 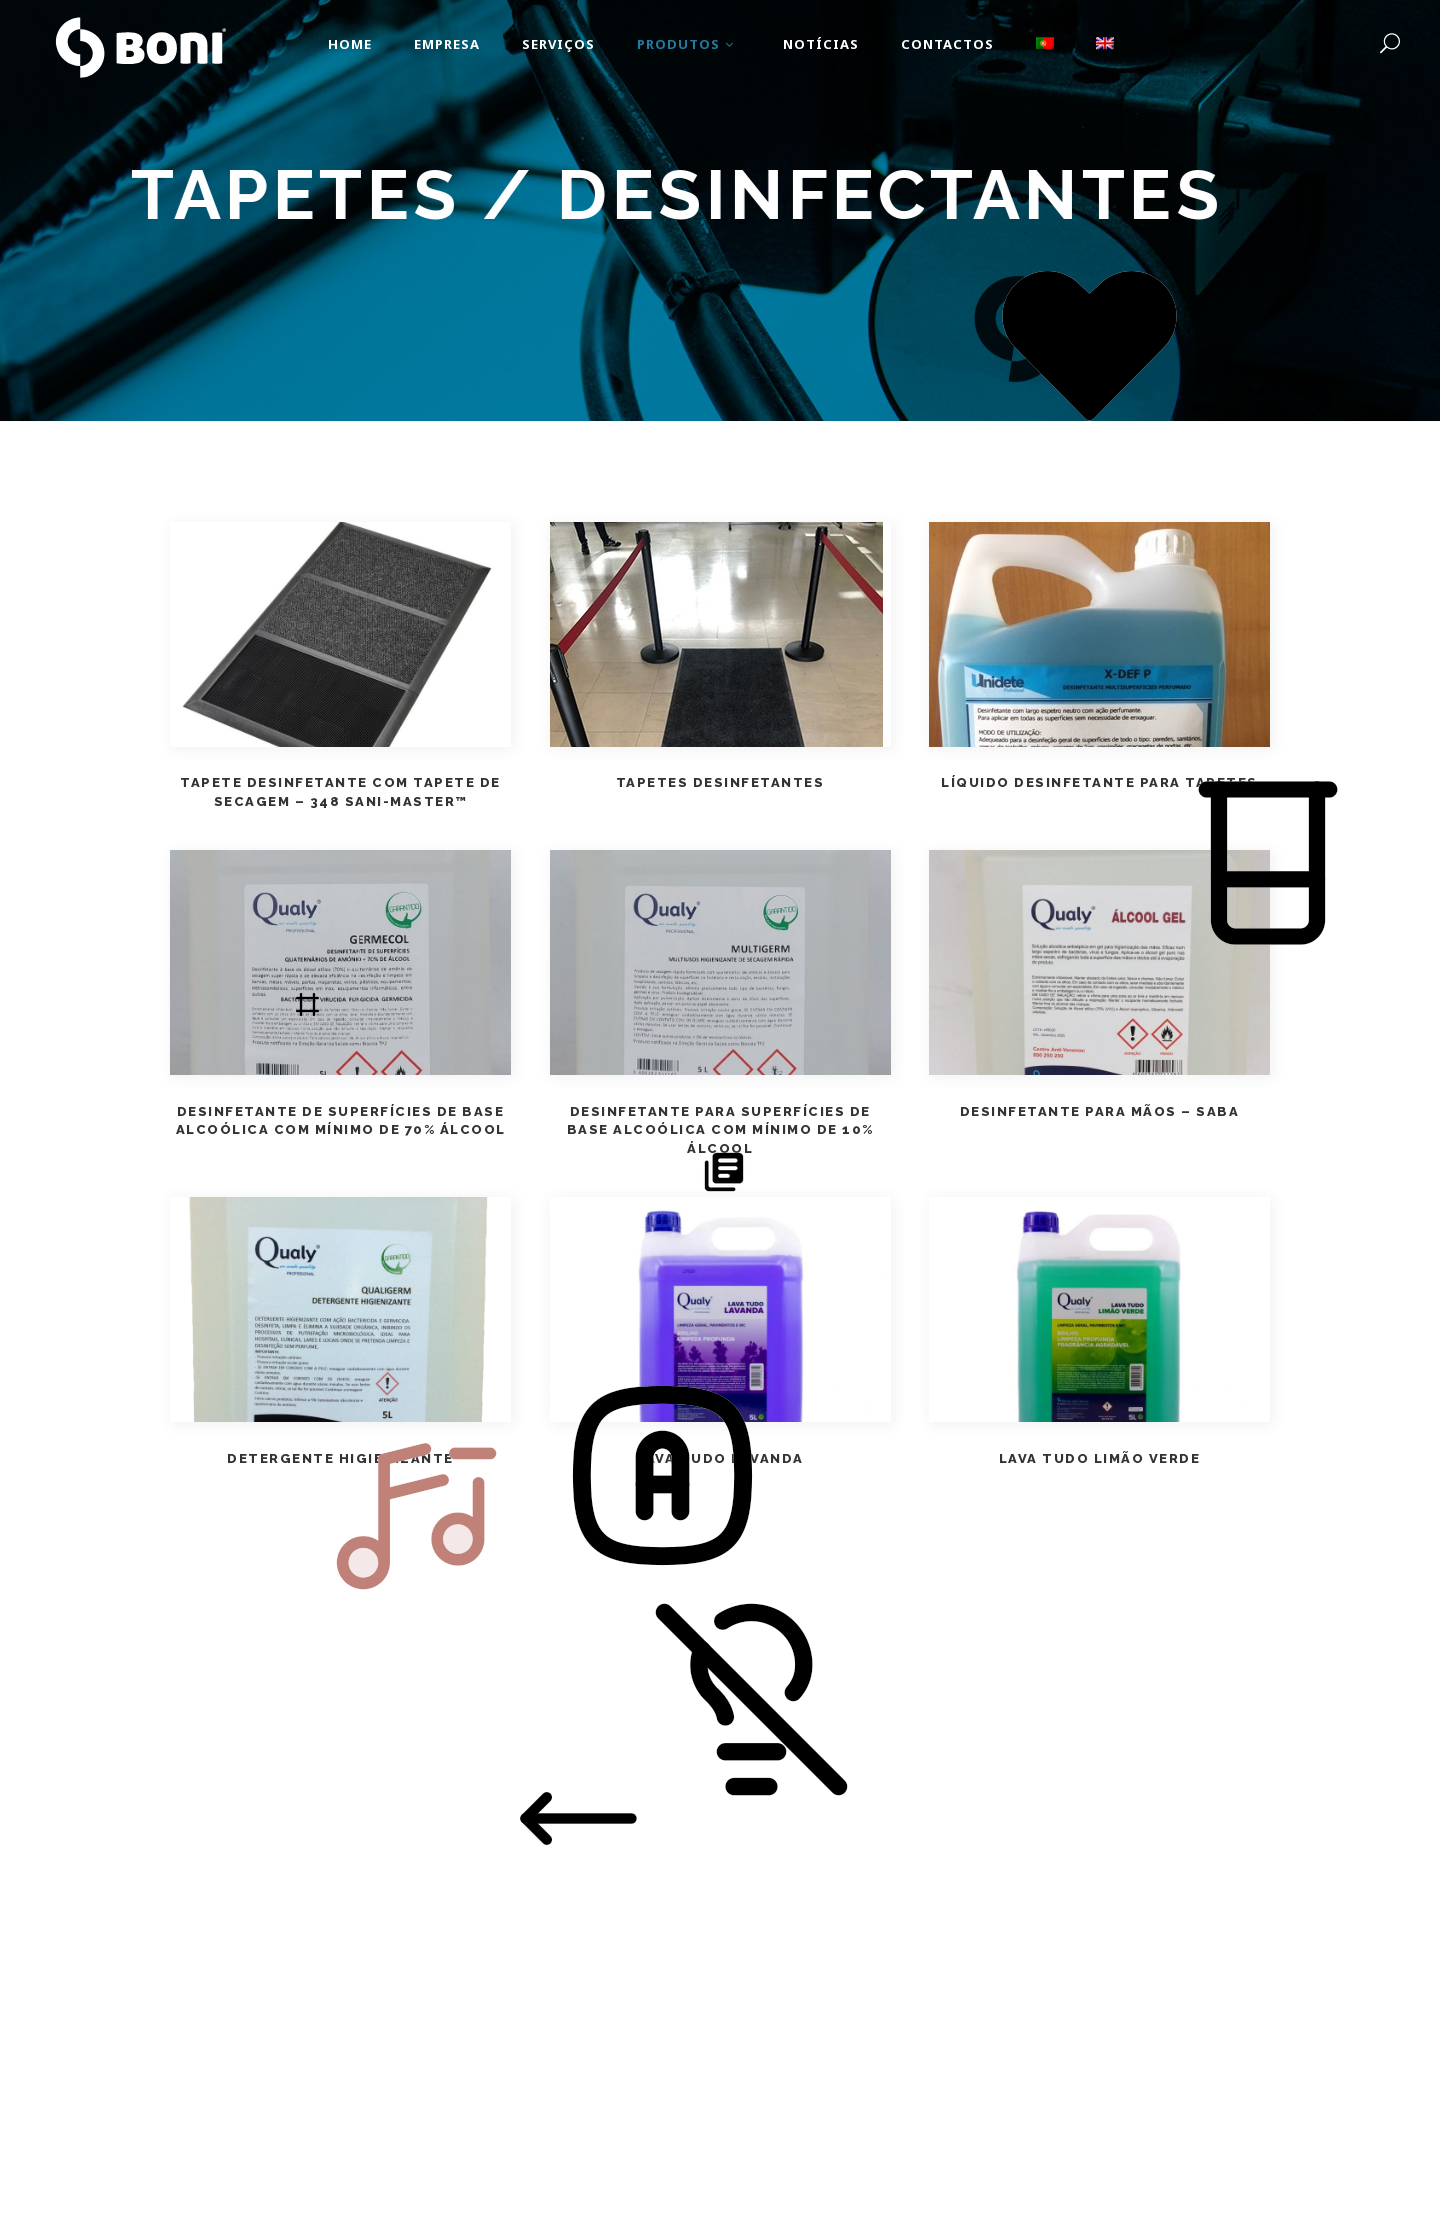 What do you see at coordinates (662, 1475) in the screenshot?
I see `select font style or text option A` at bounding box center [662, 1475].